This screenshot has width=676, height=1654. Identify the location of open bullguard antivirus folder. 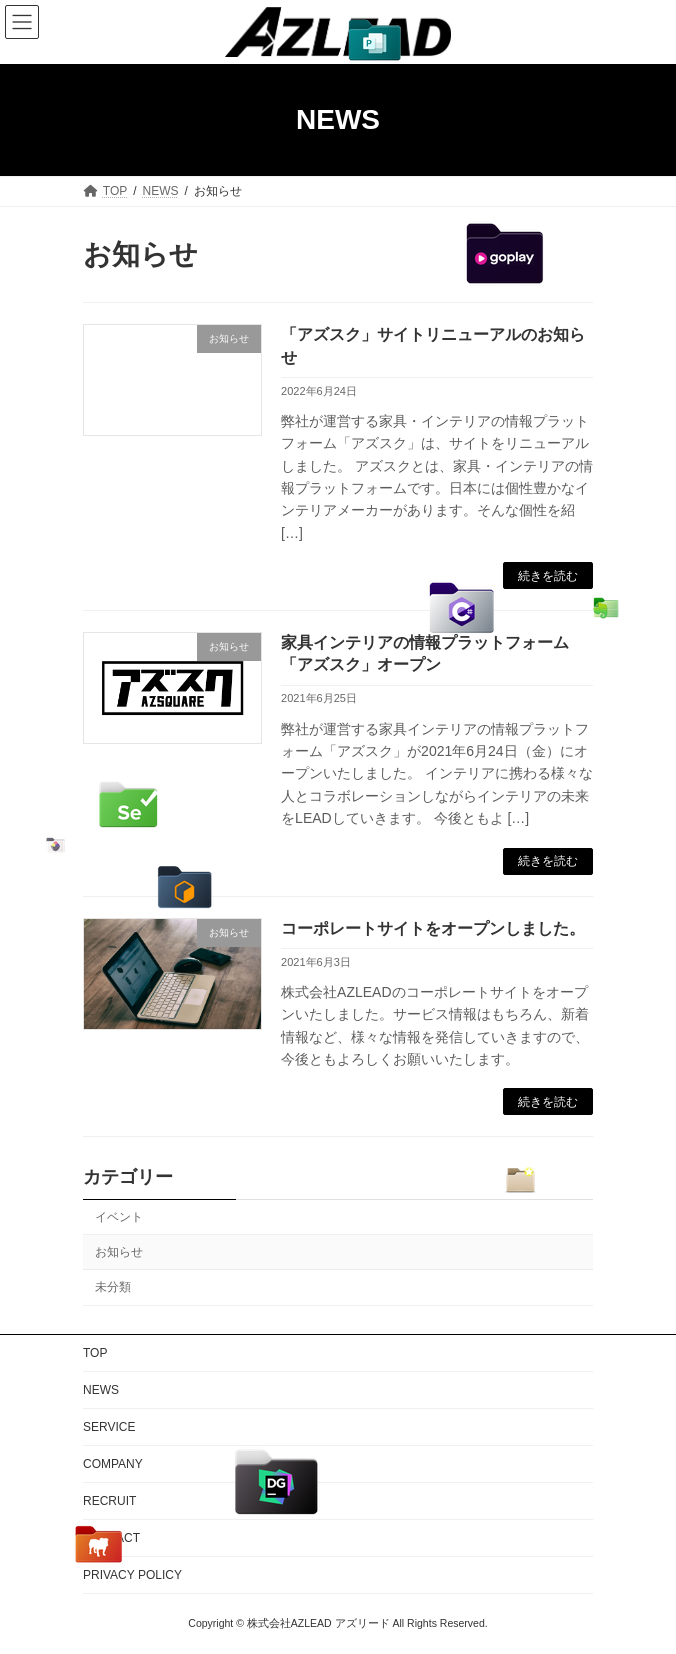
(98, 1545).